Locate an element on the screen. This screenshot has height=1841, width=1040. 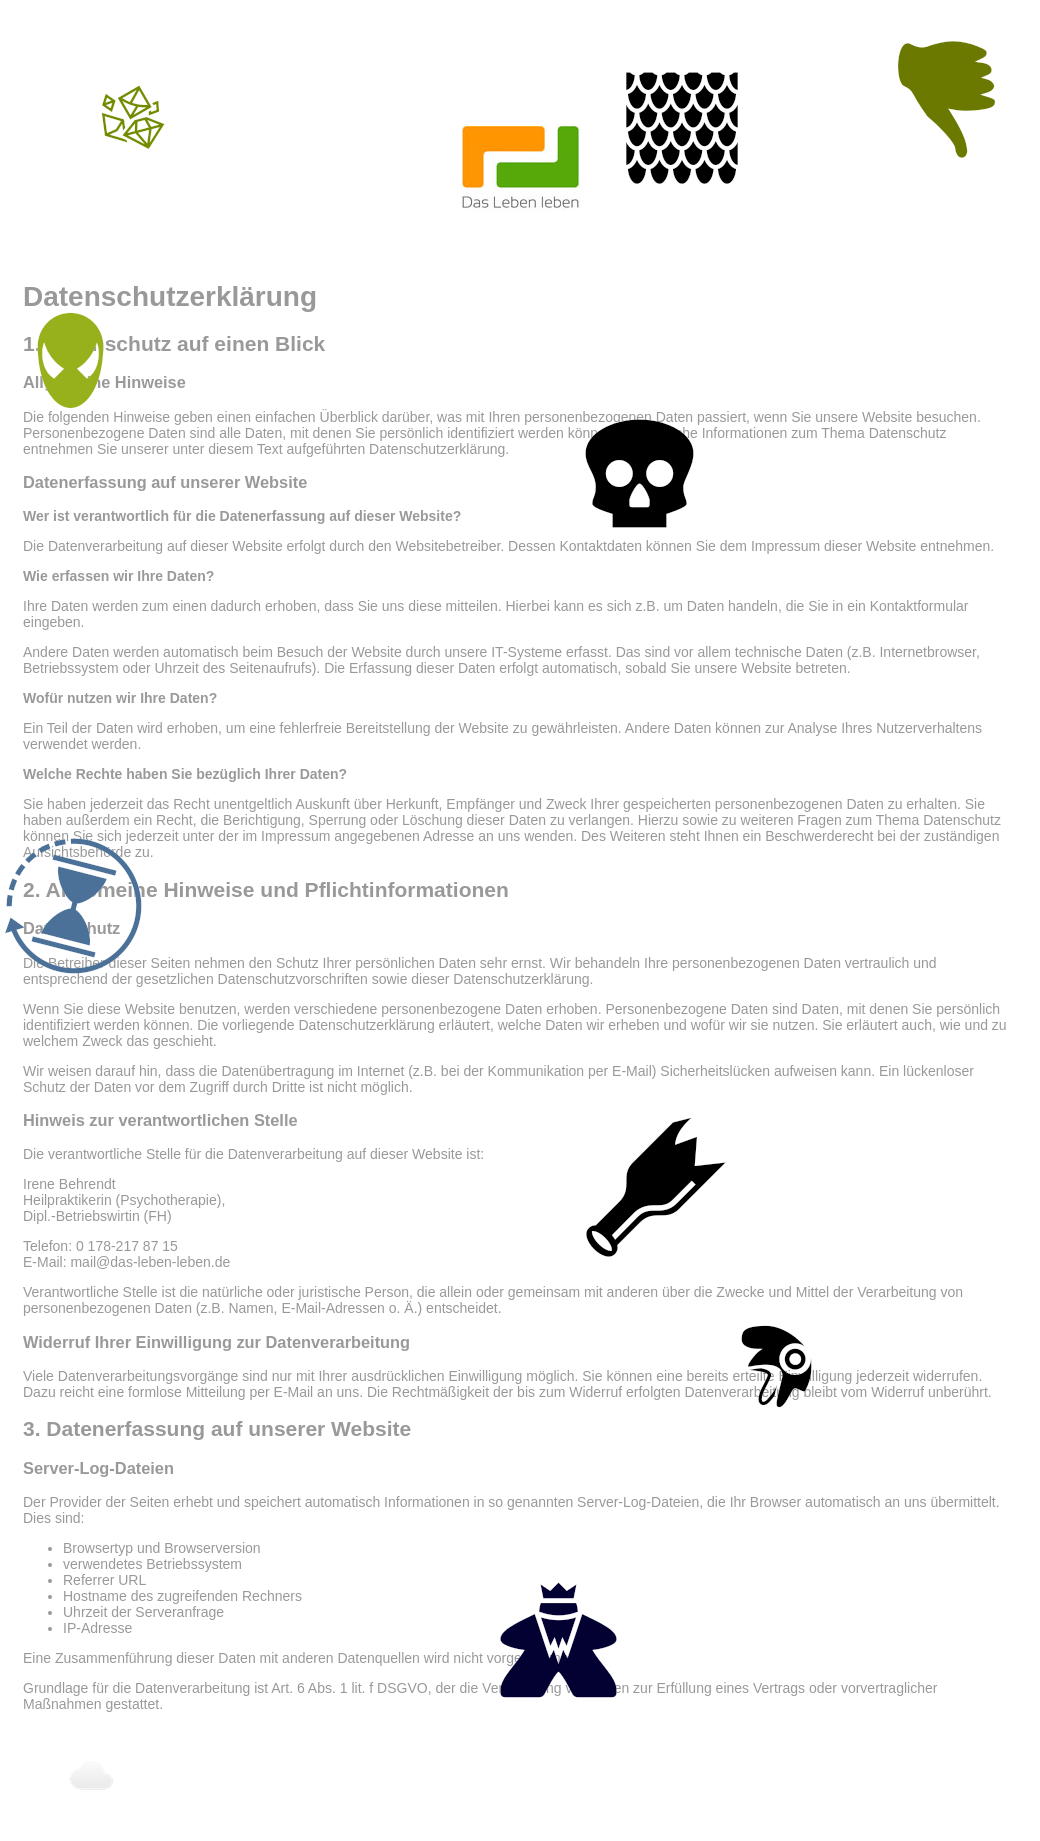
view your gem balance or currency is located at coordinates (133, 117).